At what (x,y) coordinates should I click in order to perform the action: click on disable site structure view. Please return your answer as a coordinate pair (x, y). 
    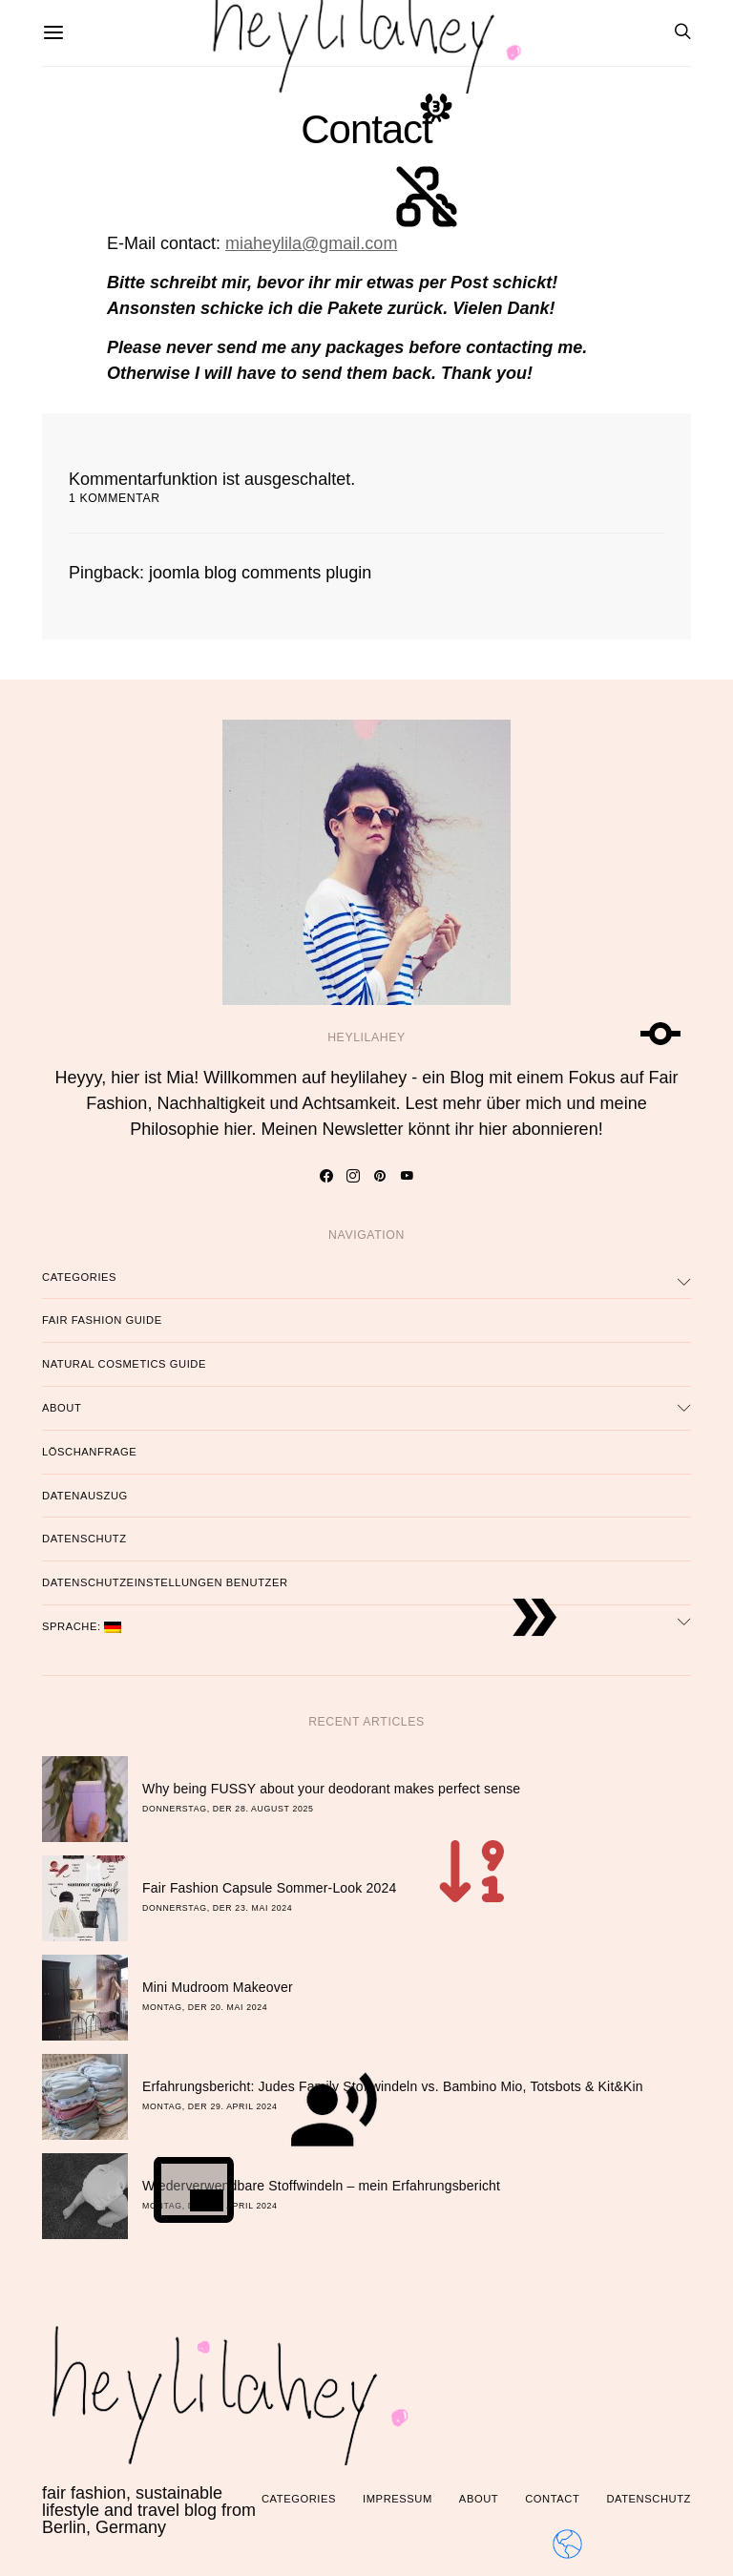
    Looking at the image, I should click on (427, 197).